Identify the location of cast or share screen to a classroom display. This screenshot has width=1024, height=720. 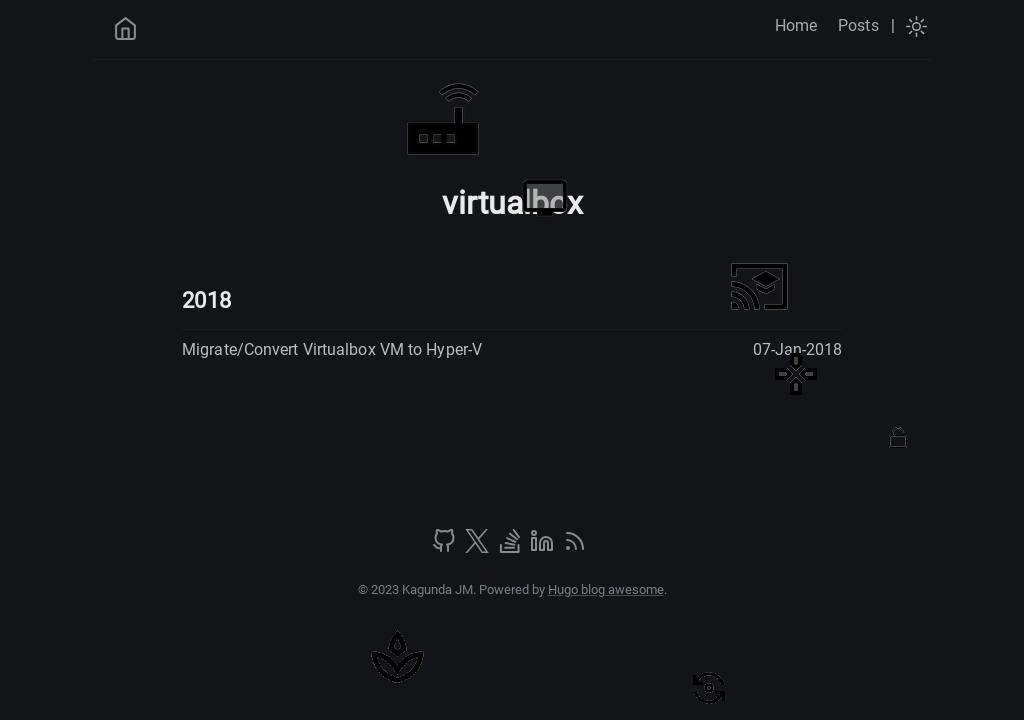
(759, 286).